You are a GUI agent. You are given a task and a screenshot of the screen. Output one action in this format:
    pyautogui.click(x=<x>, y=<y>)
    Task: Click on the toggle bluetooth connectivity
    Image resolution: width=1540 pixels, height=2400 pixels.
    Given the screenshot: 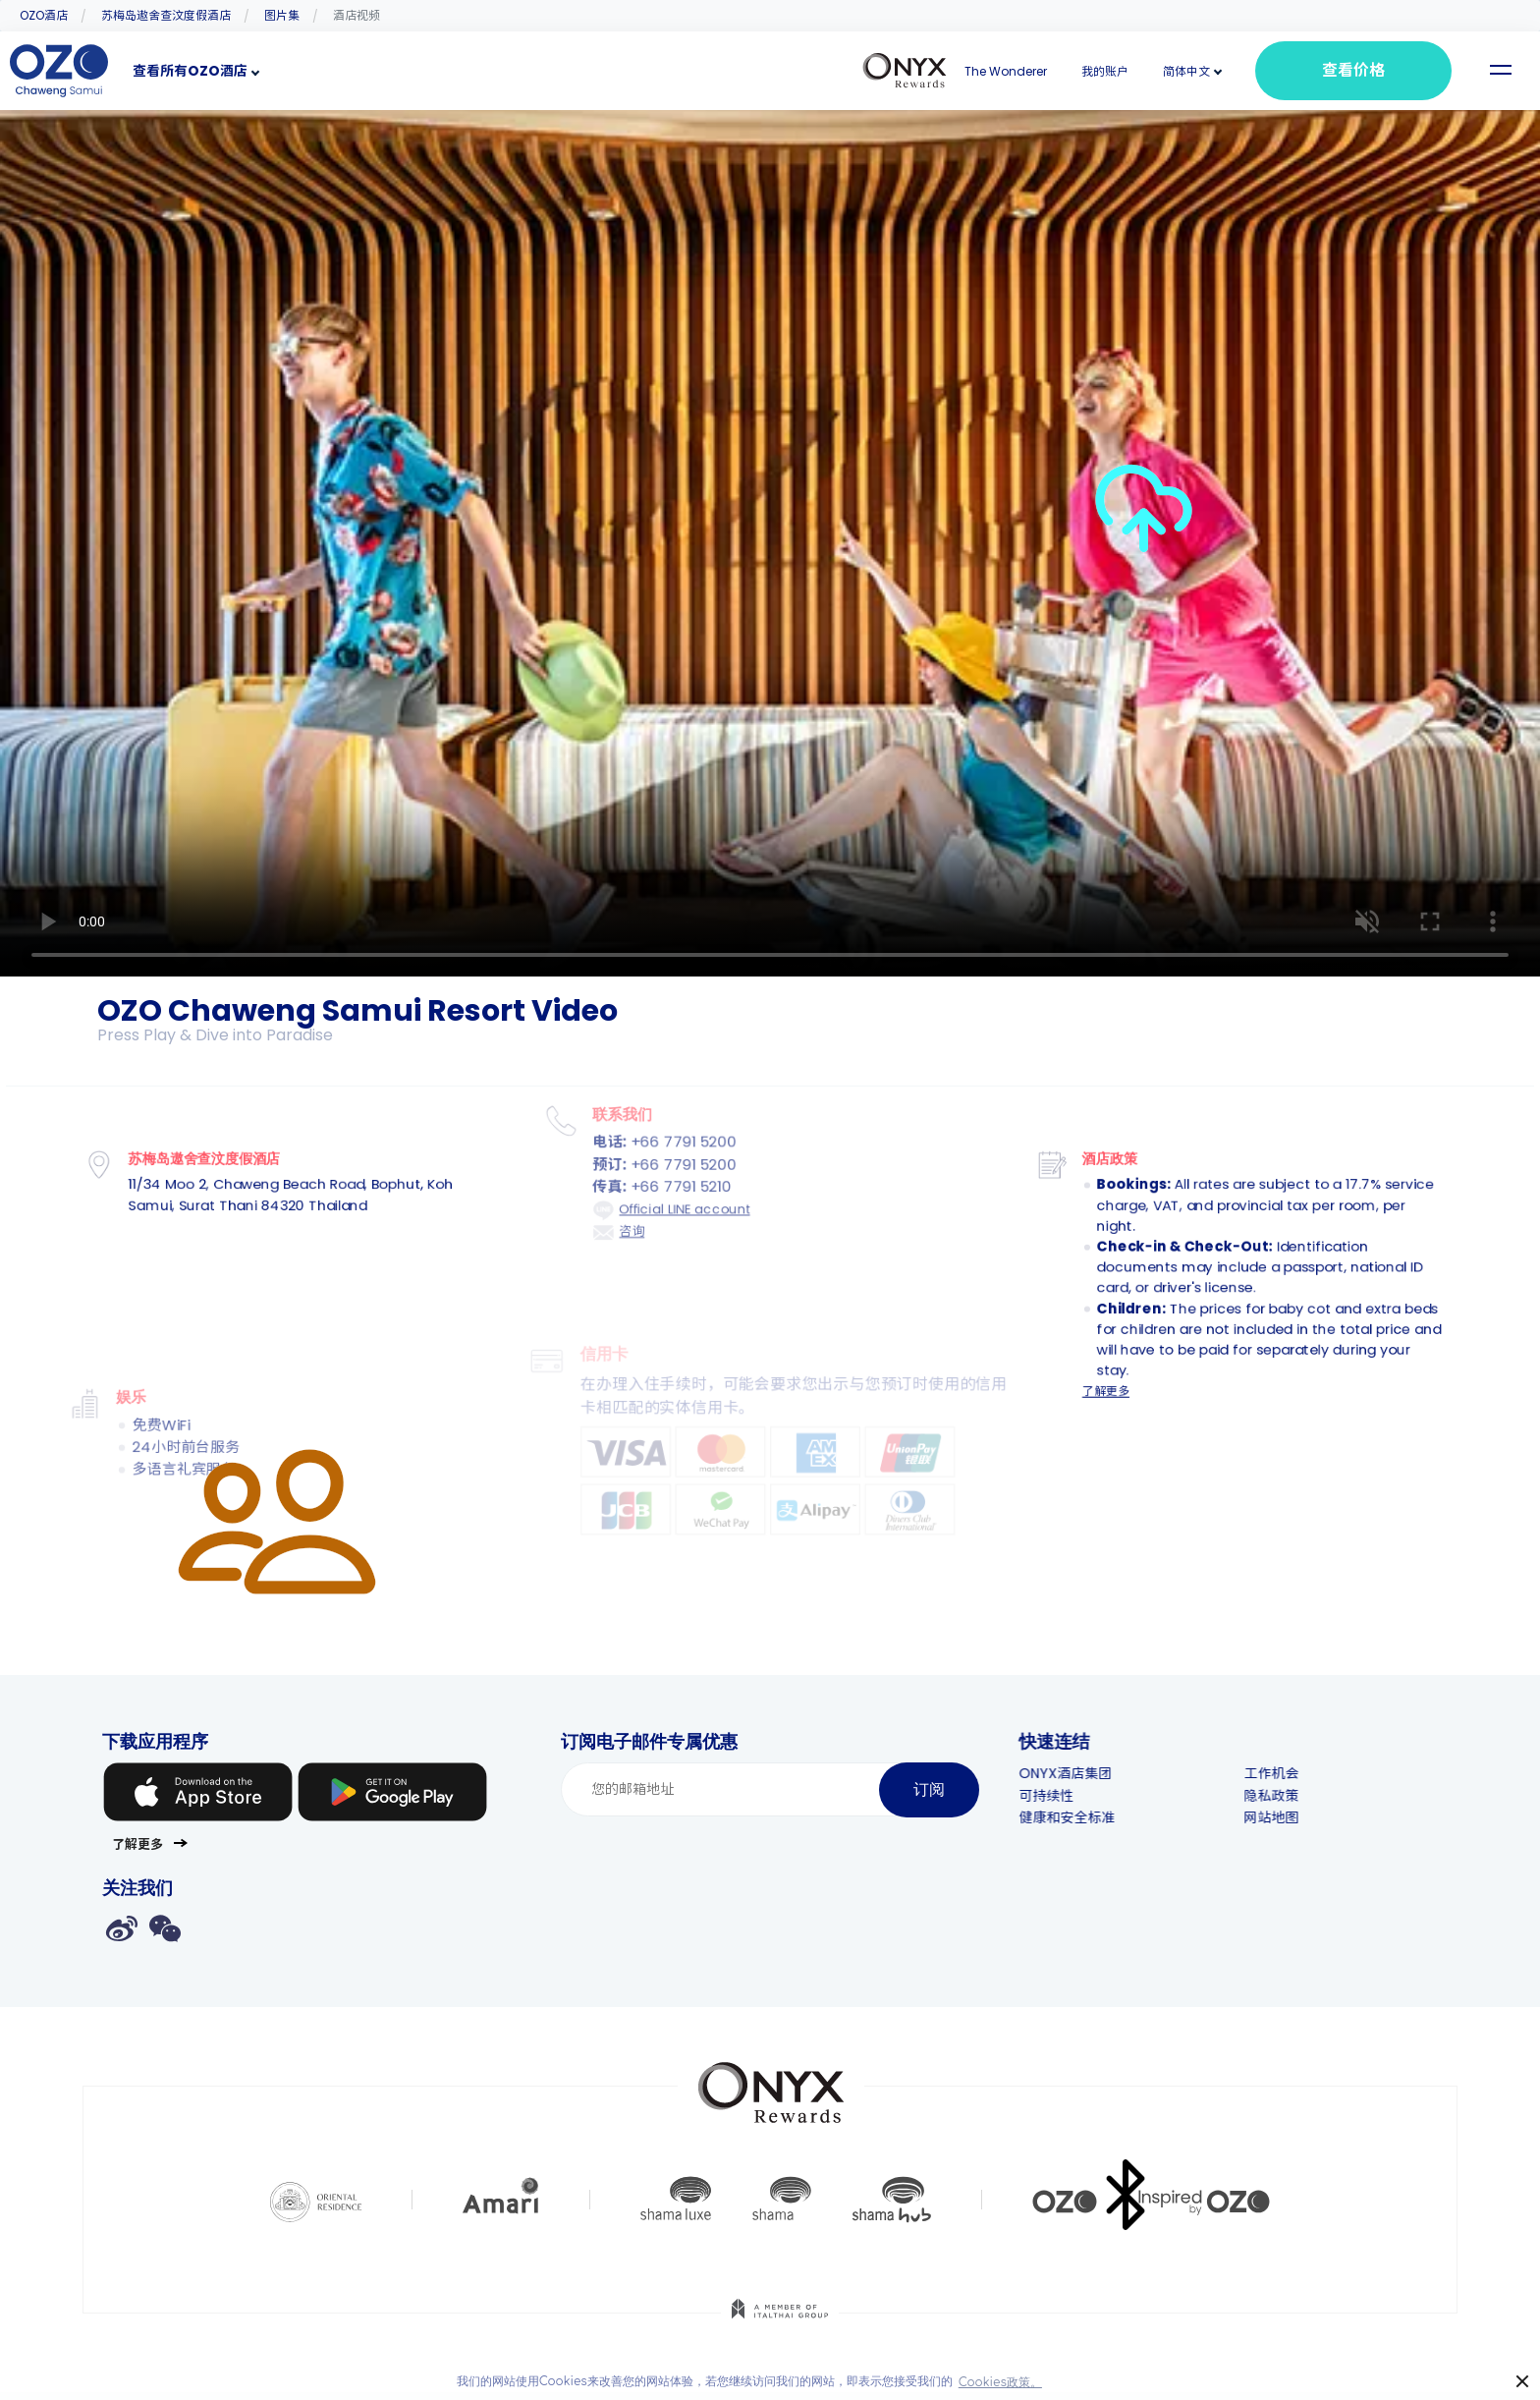 What is the action you would take?
    pyautogui.click(x=1126, y=2195)
    